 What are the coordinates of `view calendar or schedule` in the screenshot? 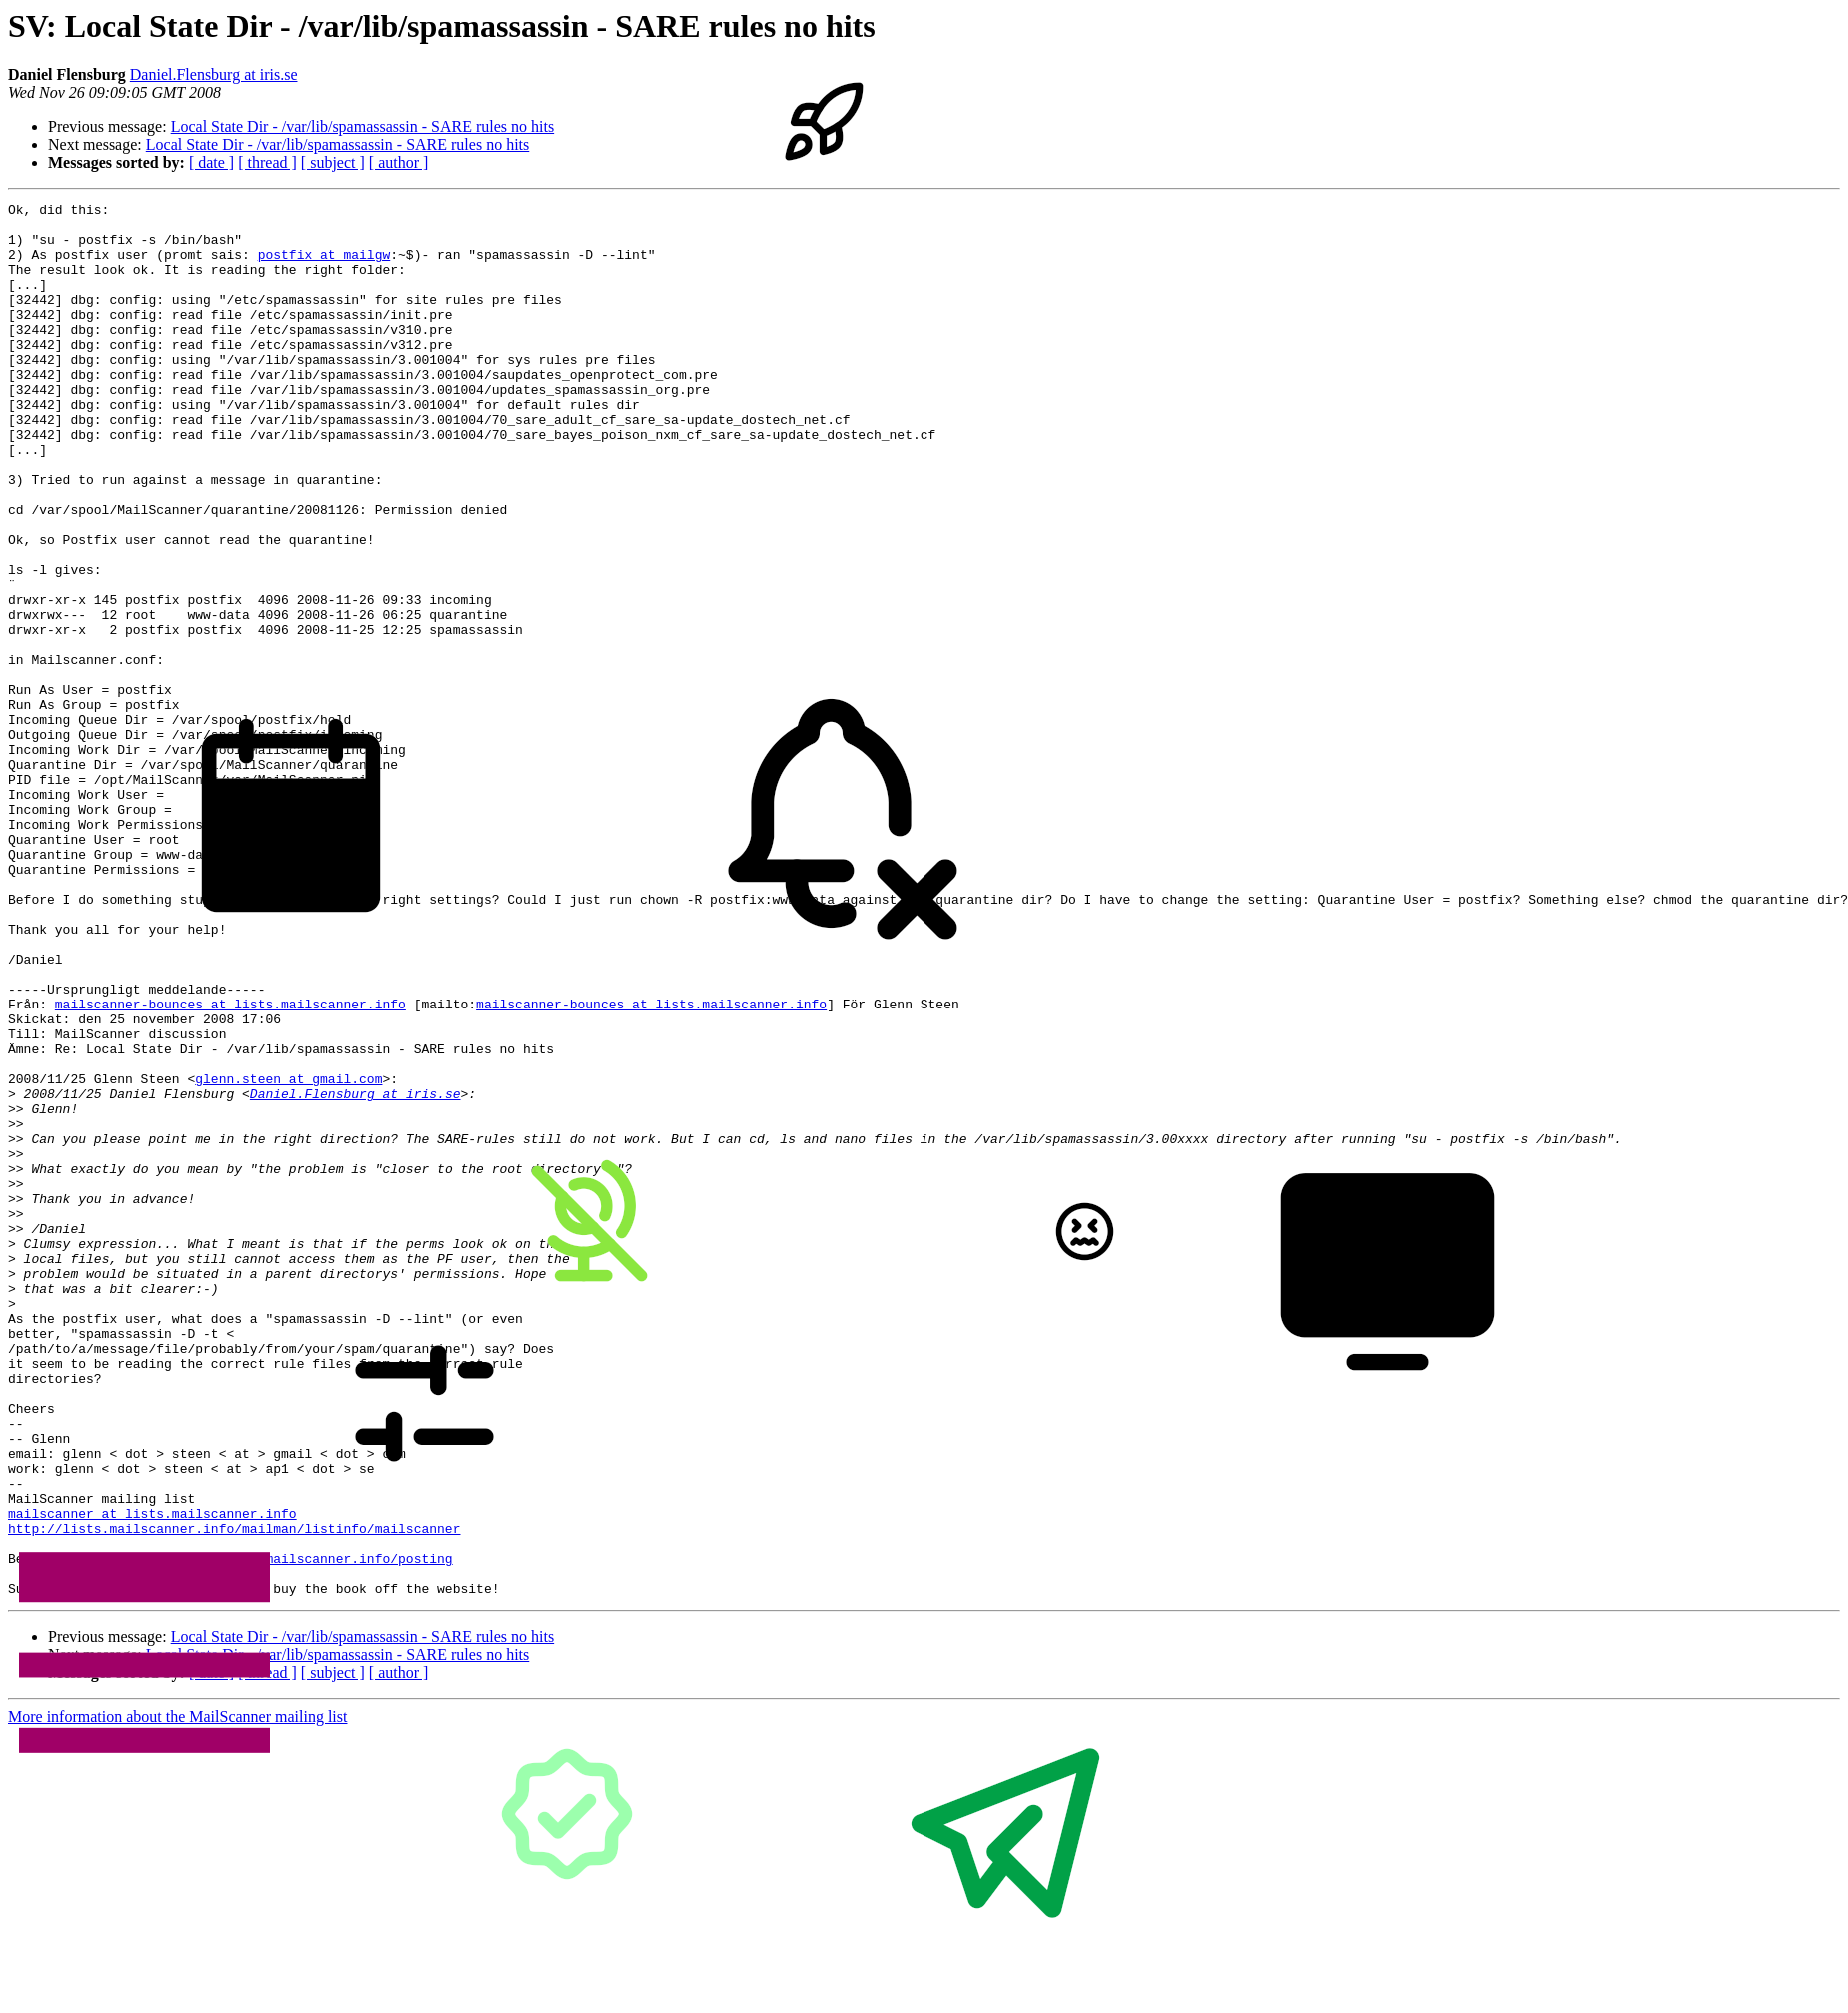 It's located at (291, 823).